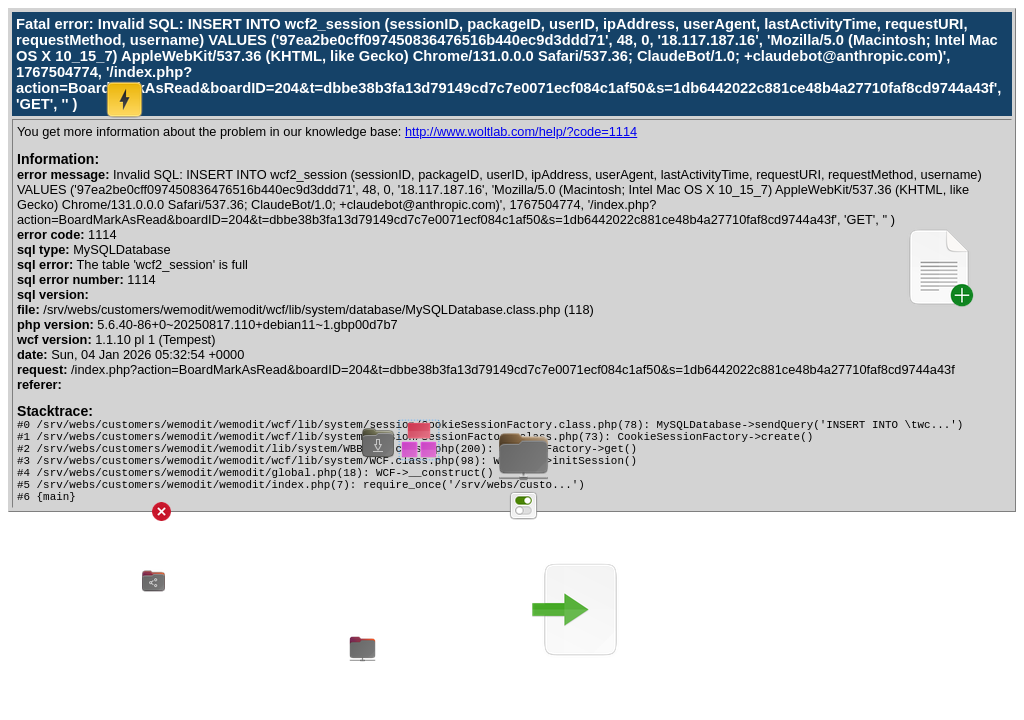 The width and height of the screenshot is (1024, 720). Describe the element at coordinates (362, 648) in the screenshot. I see `access files stored on a remote server or network` at that location.